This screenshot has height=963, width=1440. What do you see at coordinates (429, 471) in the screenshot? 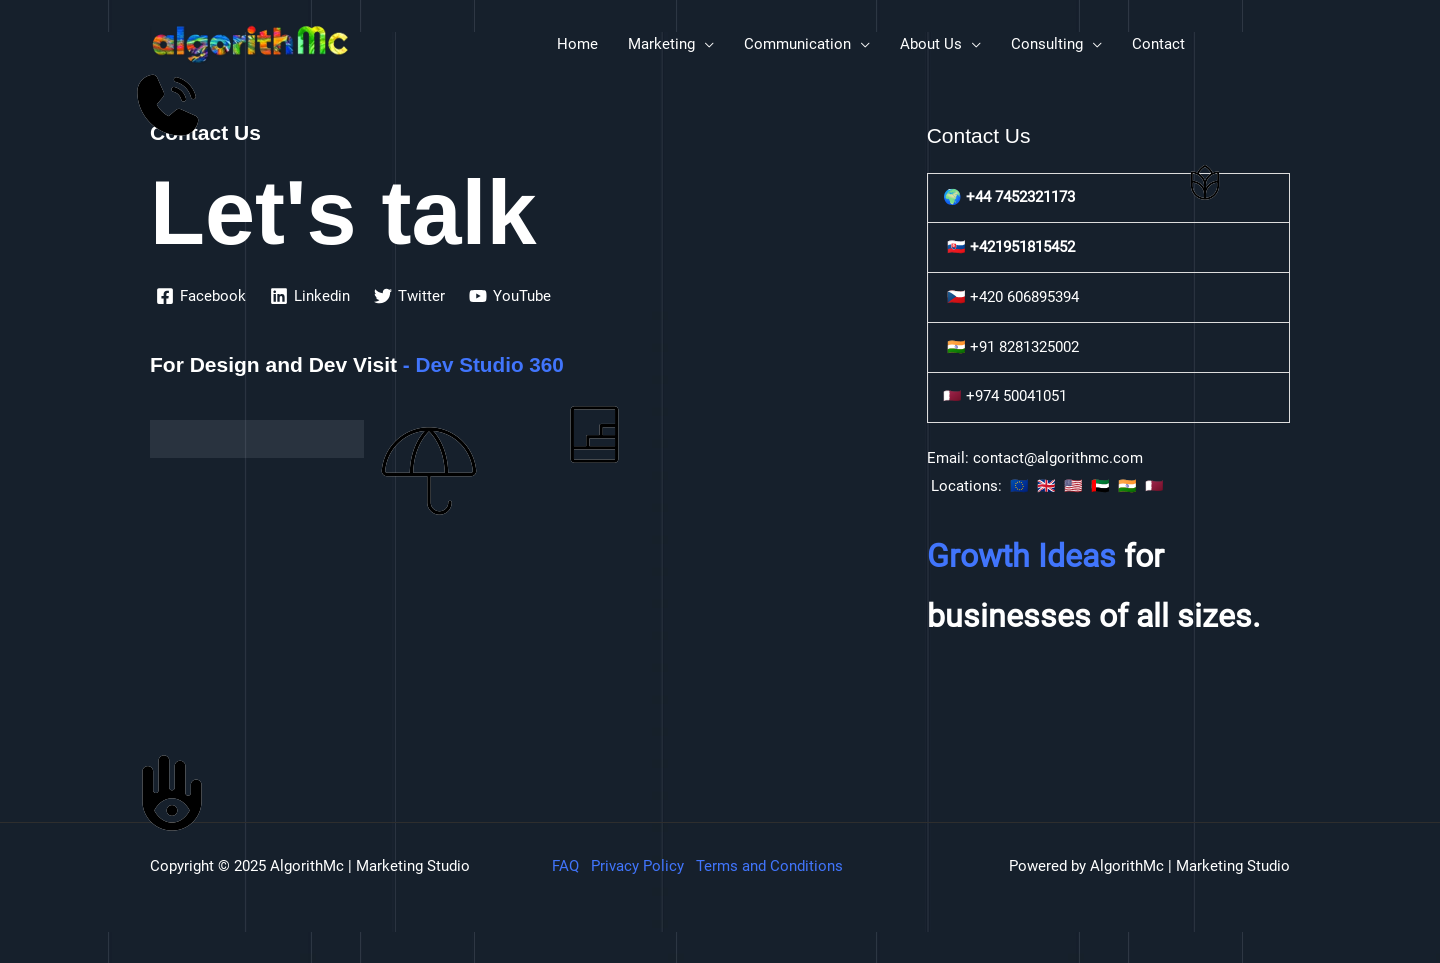
I see `view weather protection or rain forecast` at bounding box center [429, 471].